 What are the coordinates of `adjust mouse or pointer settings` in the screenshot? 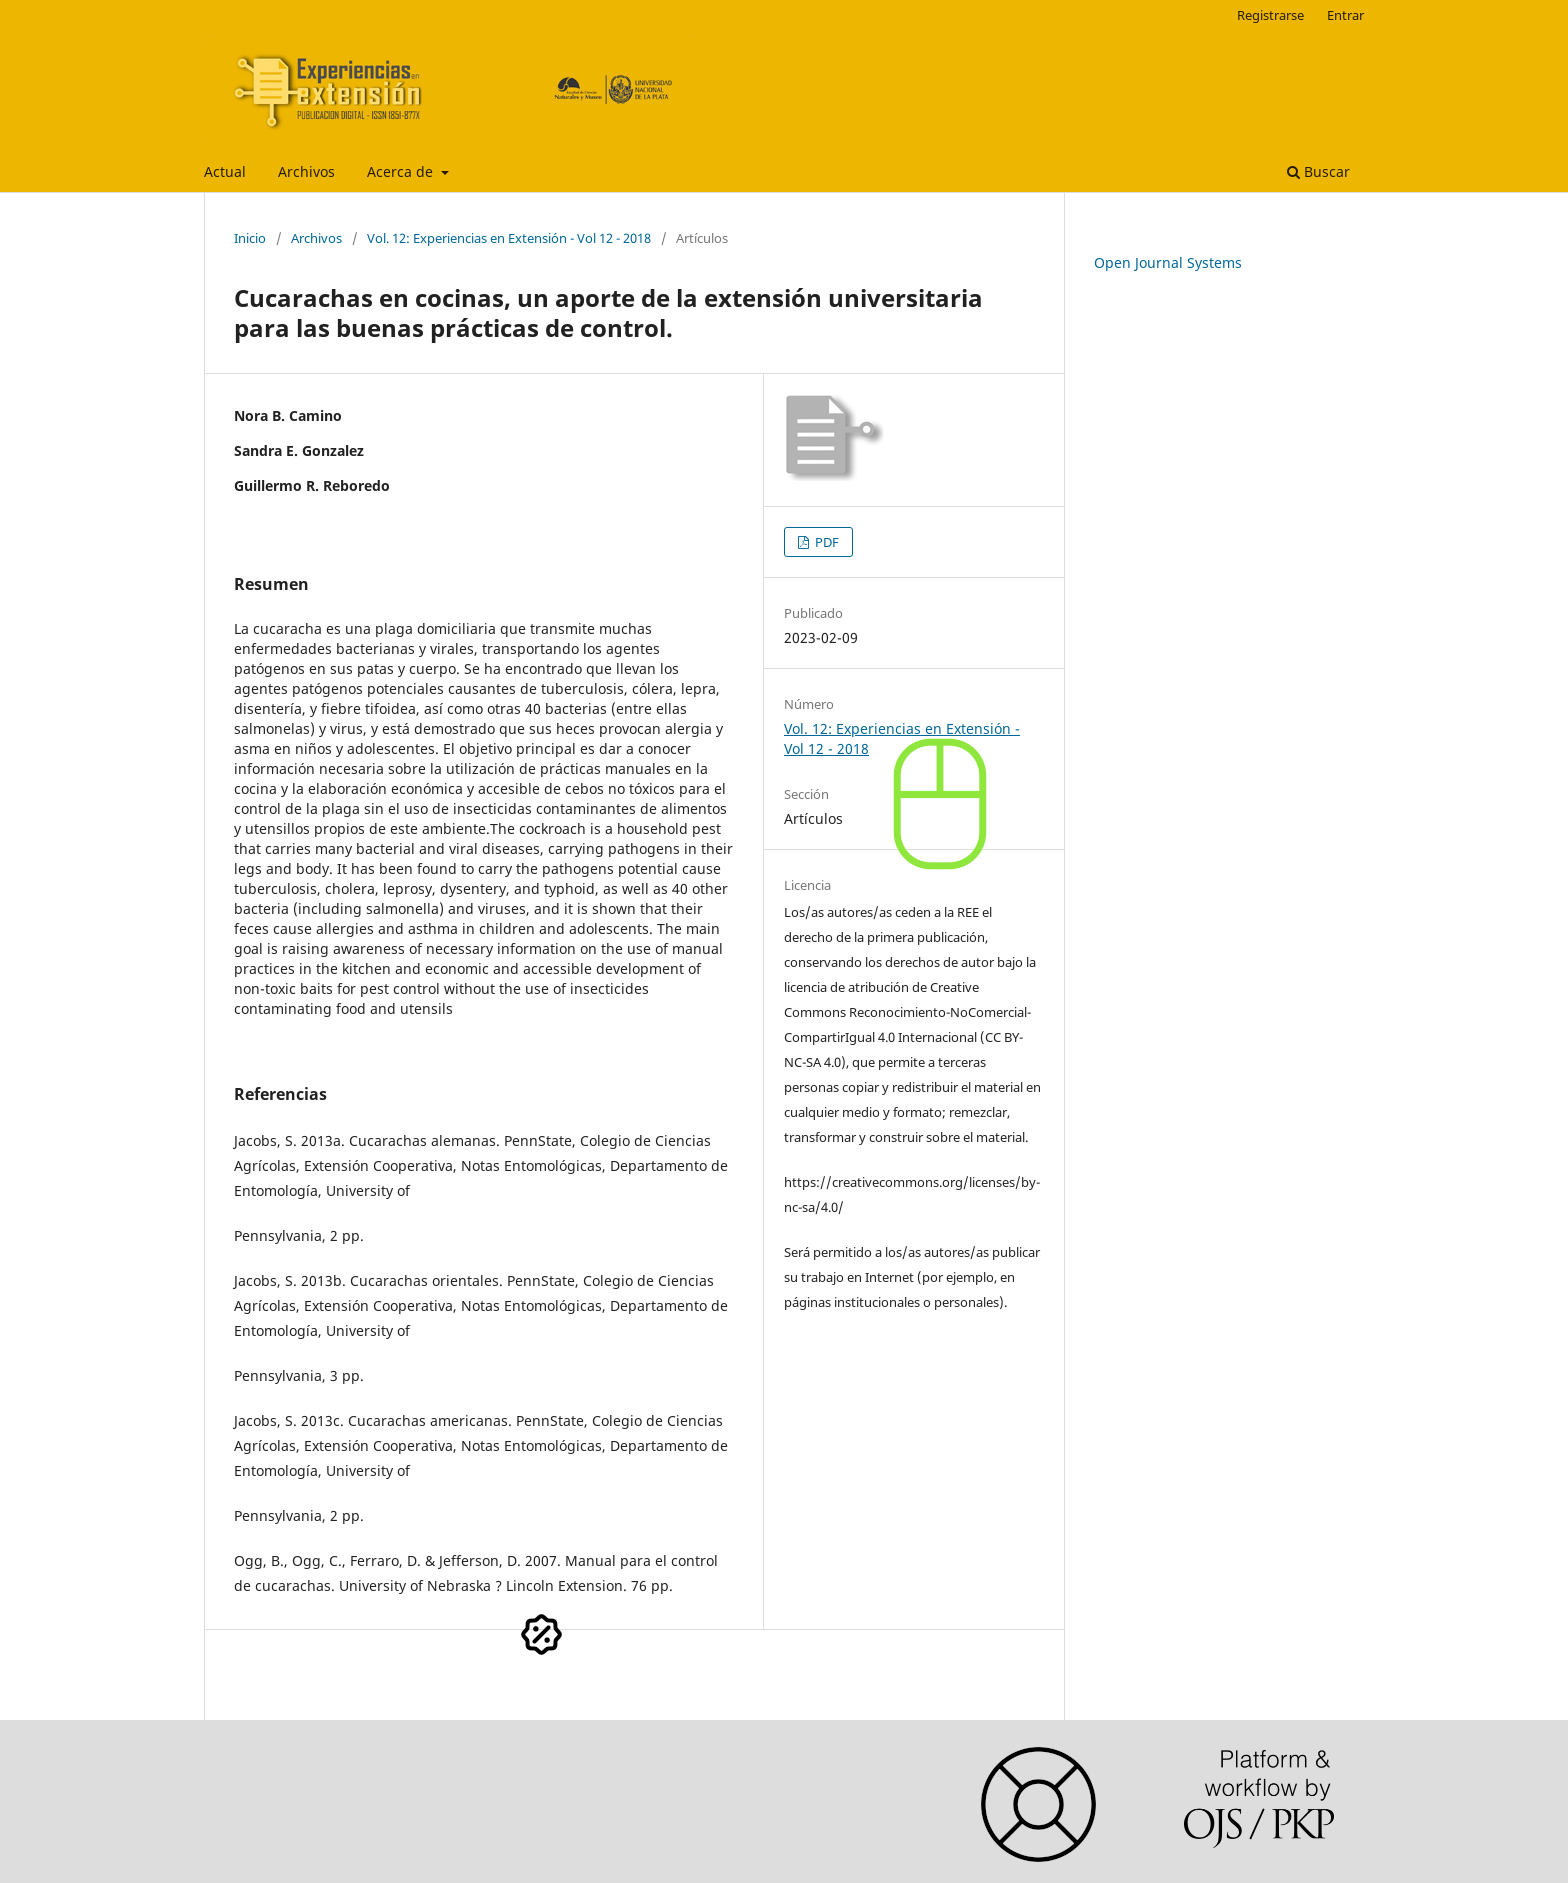 It's located at (940, 804).